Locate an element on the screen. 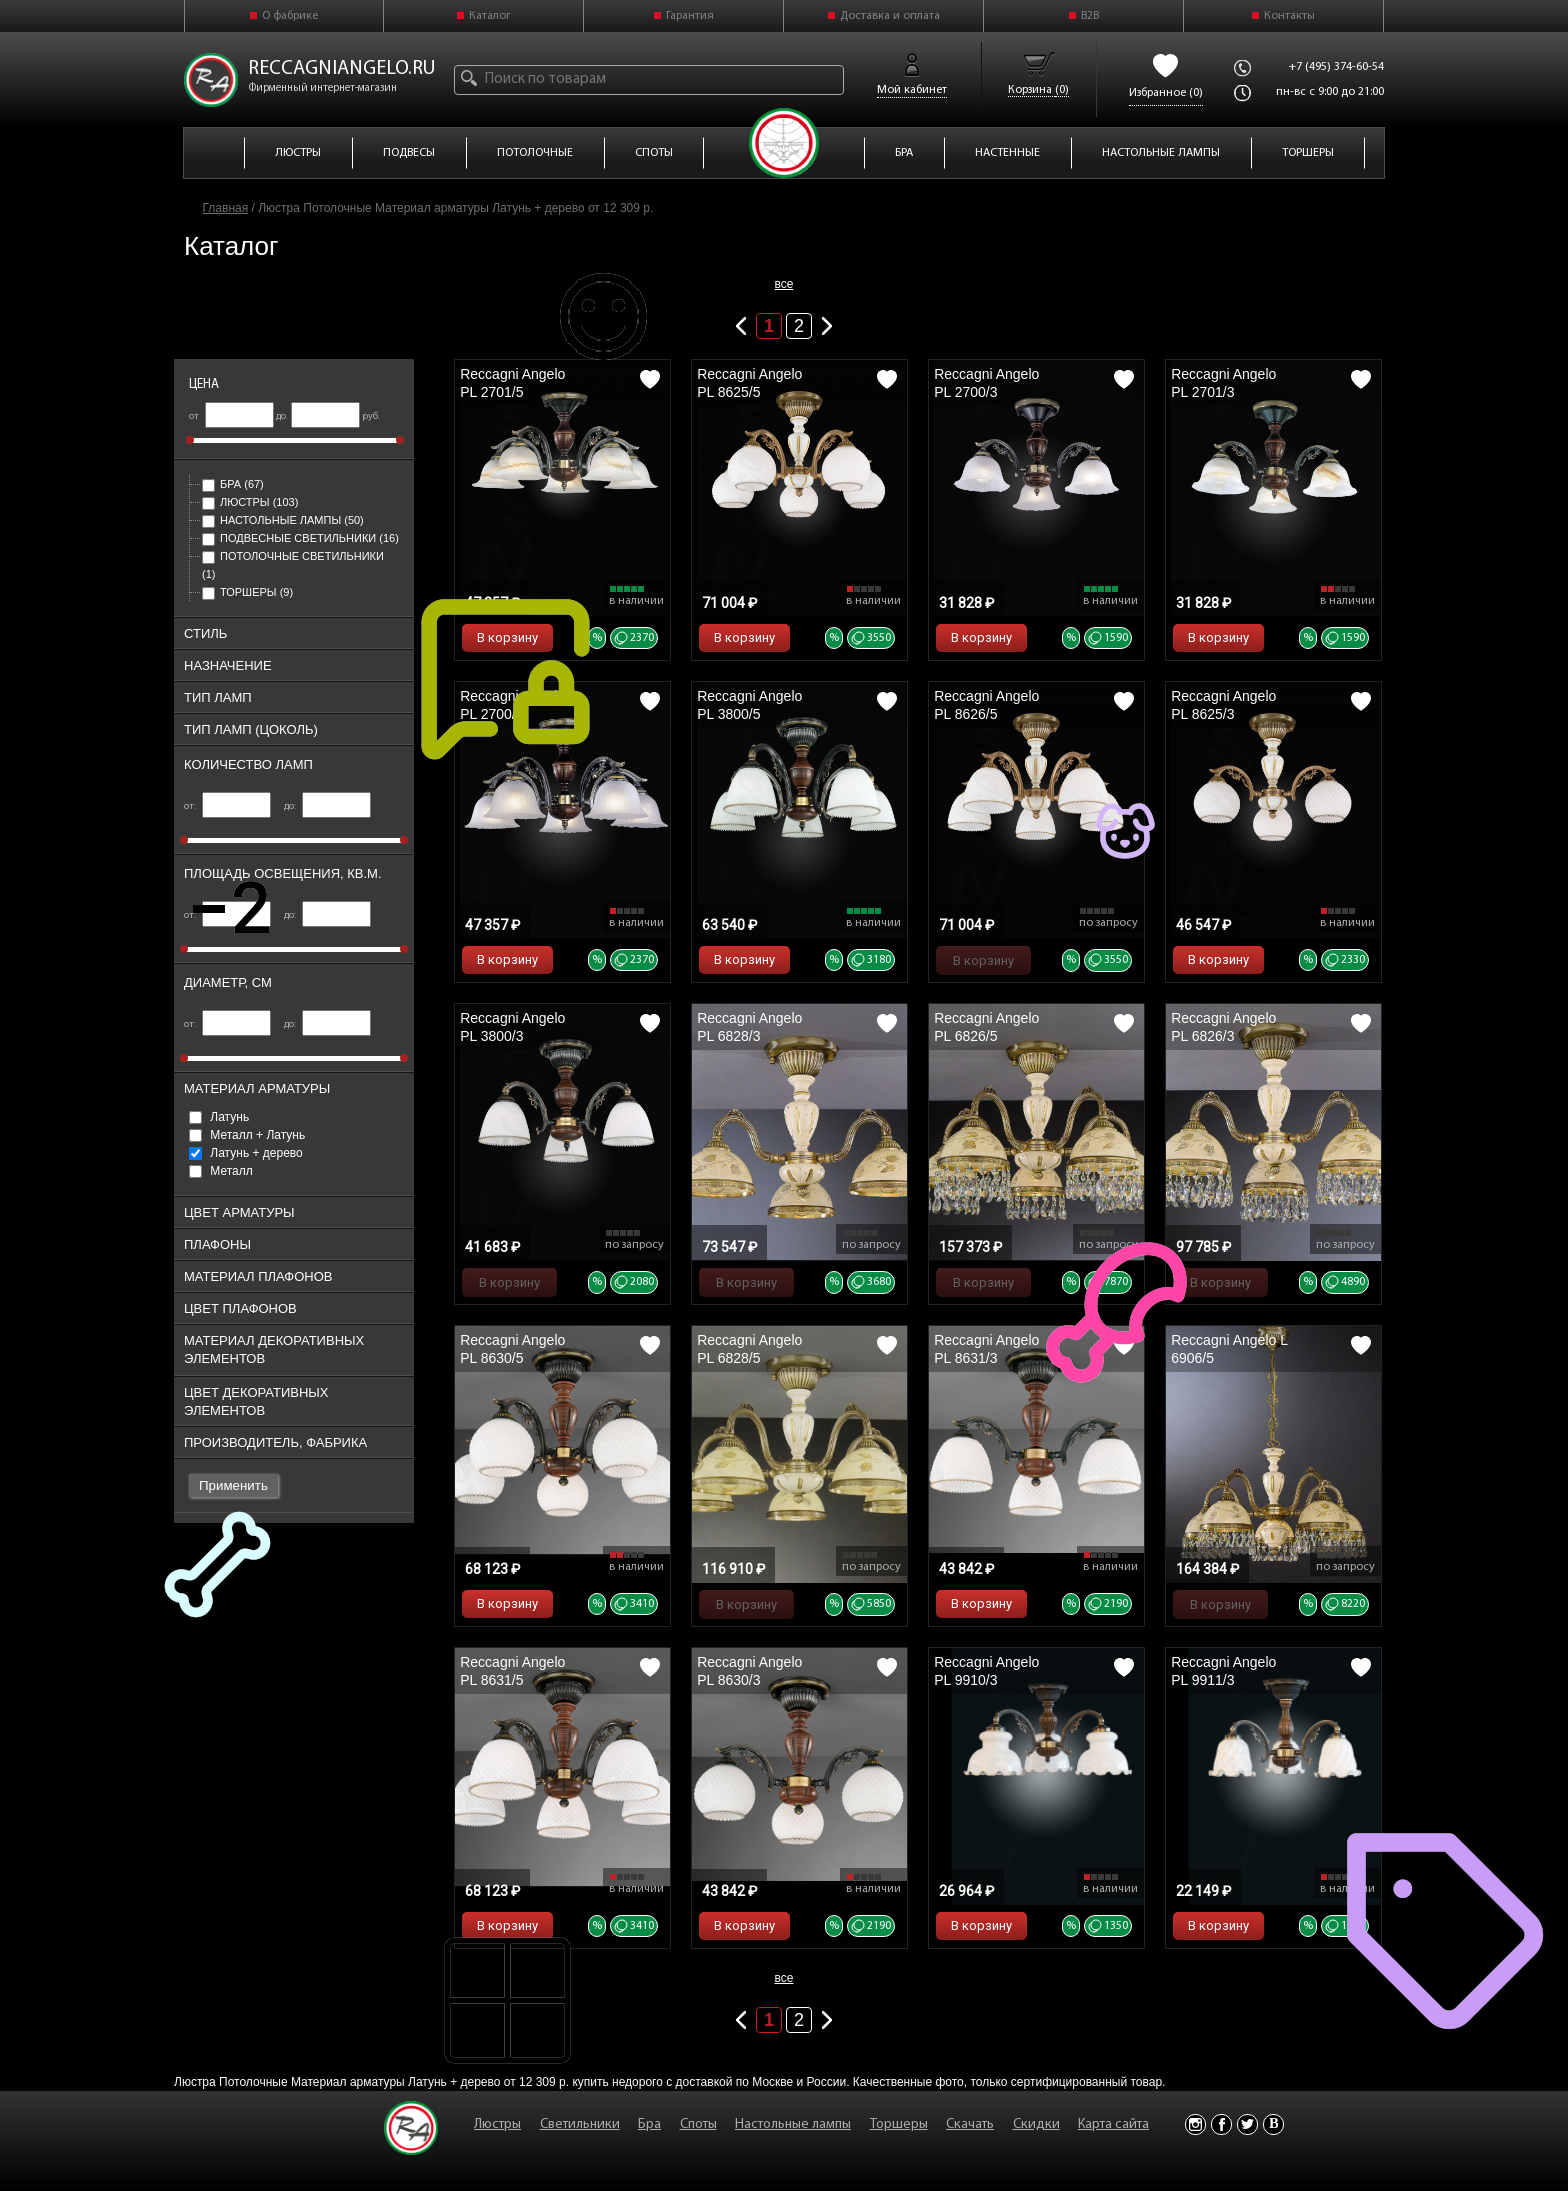 The width and height of the screenshot is (1568, 2191). switch to grid view is located at coordinates (507, 2000).